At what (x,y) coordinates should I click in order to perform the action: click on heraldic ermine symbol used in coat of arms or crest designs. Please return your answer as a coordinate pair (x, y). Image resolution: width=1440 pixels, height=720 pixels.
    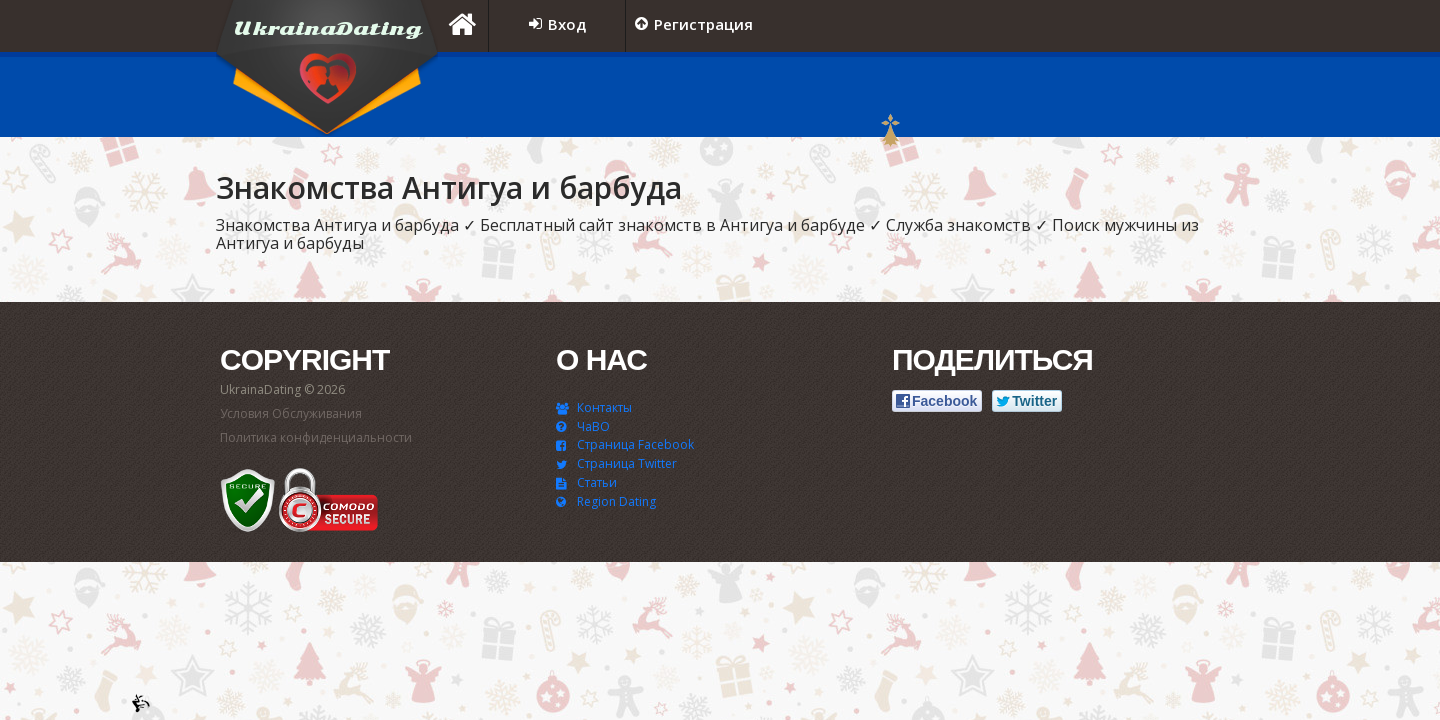
    Looking at the image, I should click on (890, 130).